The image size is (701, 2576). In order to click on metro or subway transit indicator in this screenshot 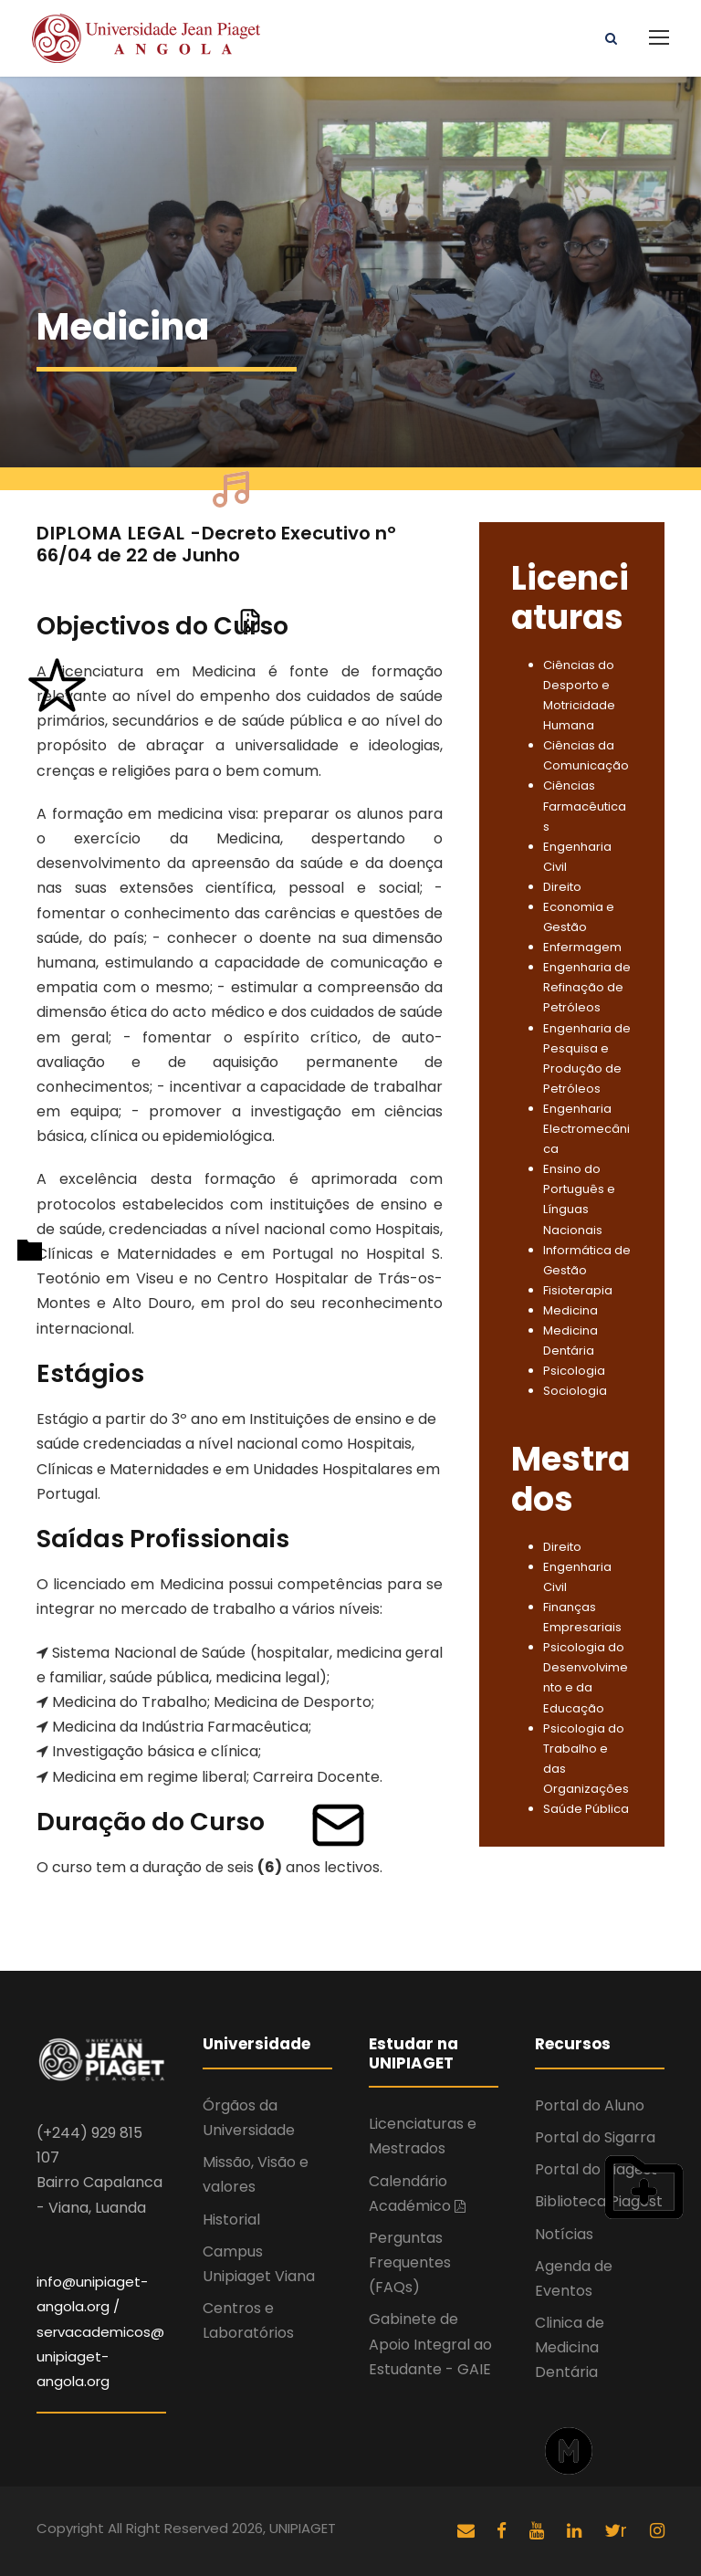, I will do `click(569, 2451)`.